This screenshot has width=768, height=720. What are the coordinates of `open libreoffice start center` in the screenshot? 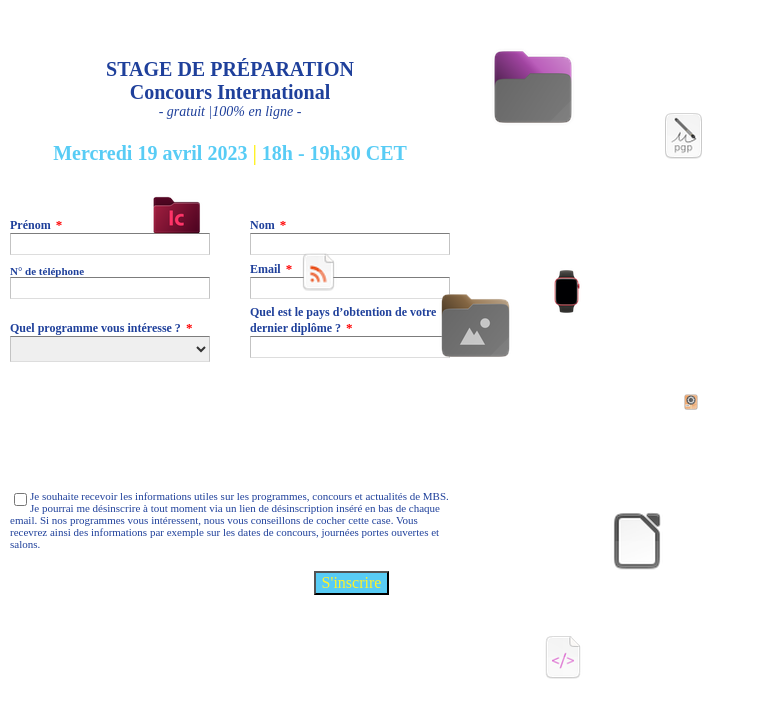 It's located at (637, 541).